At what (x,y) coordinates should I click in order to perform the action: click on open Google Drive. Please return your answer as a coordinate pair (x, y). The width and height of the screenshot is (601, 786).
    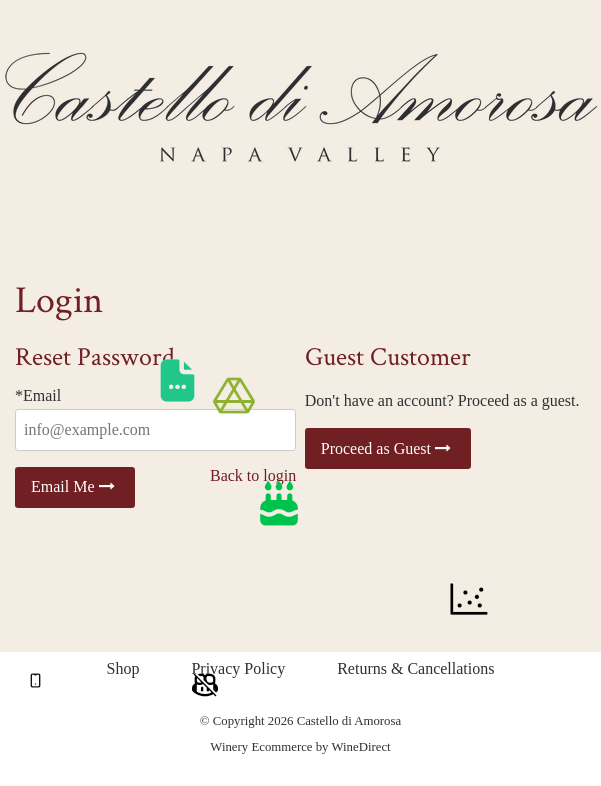
    Looking at the image, I should click on (234, 397).